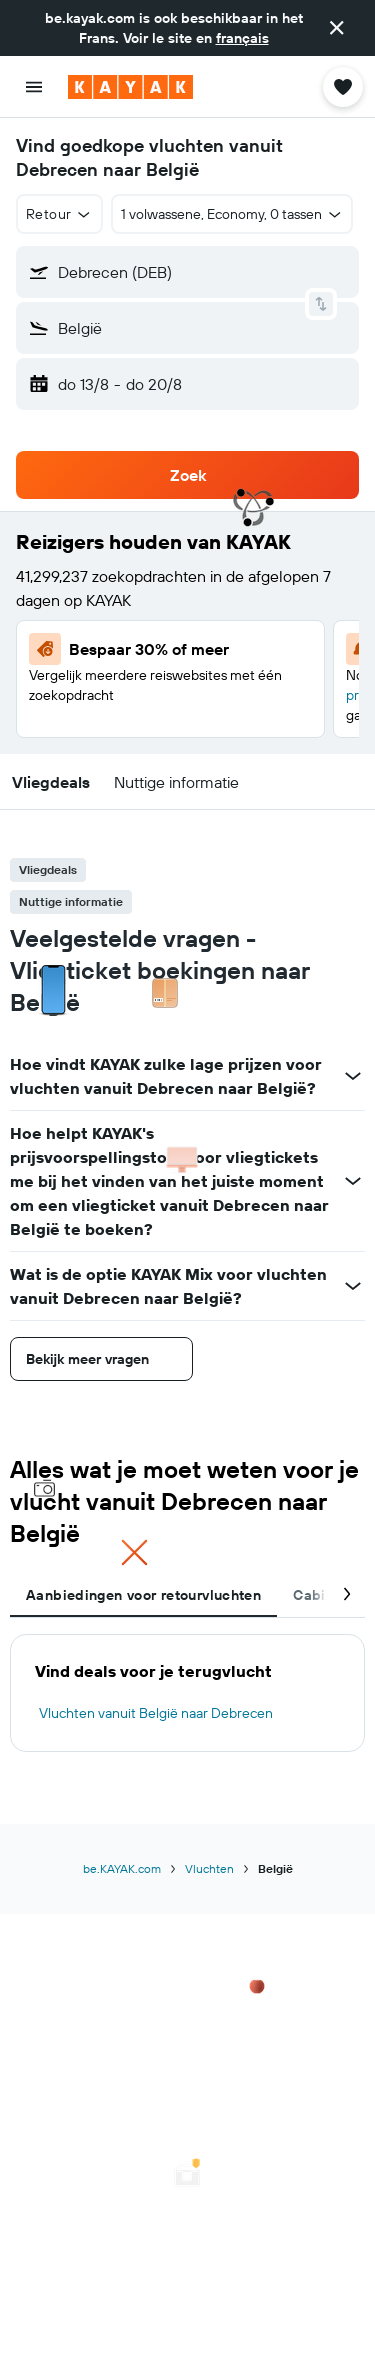  Describe the element at coordinates (182, 1159) in the screenshot. I see `represents an iMac device in system settings` at that location.